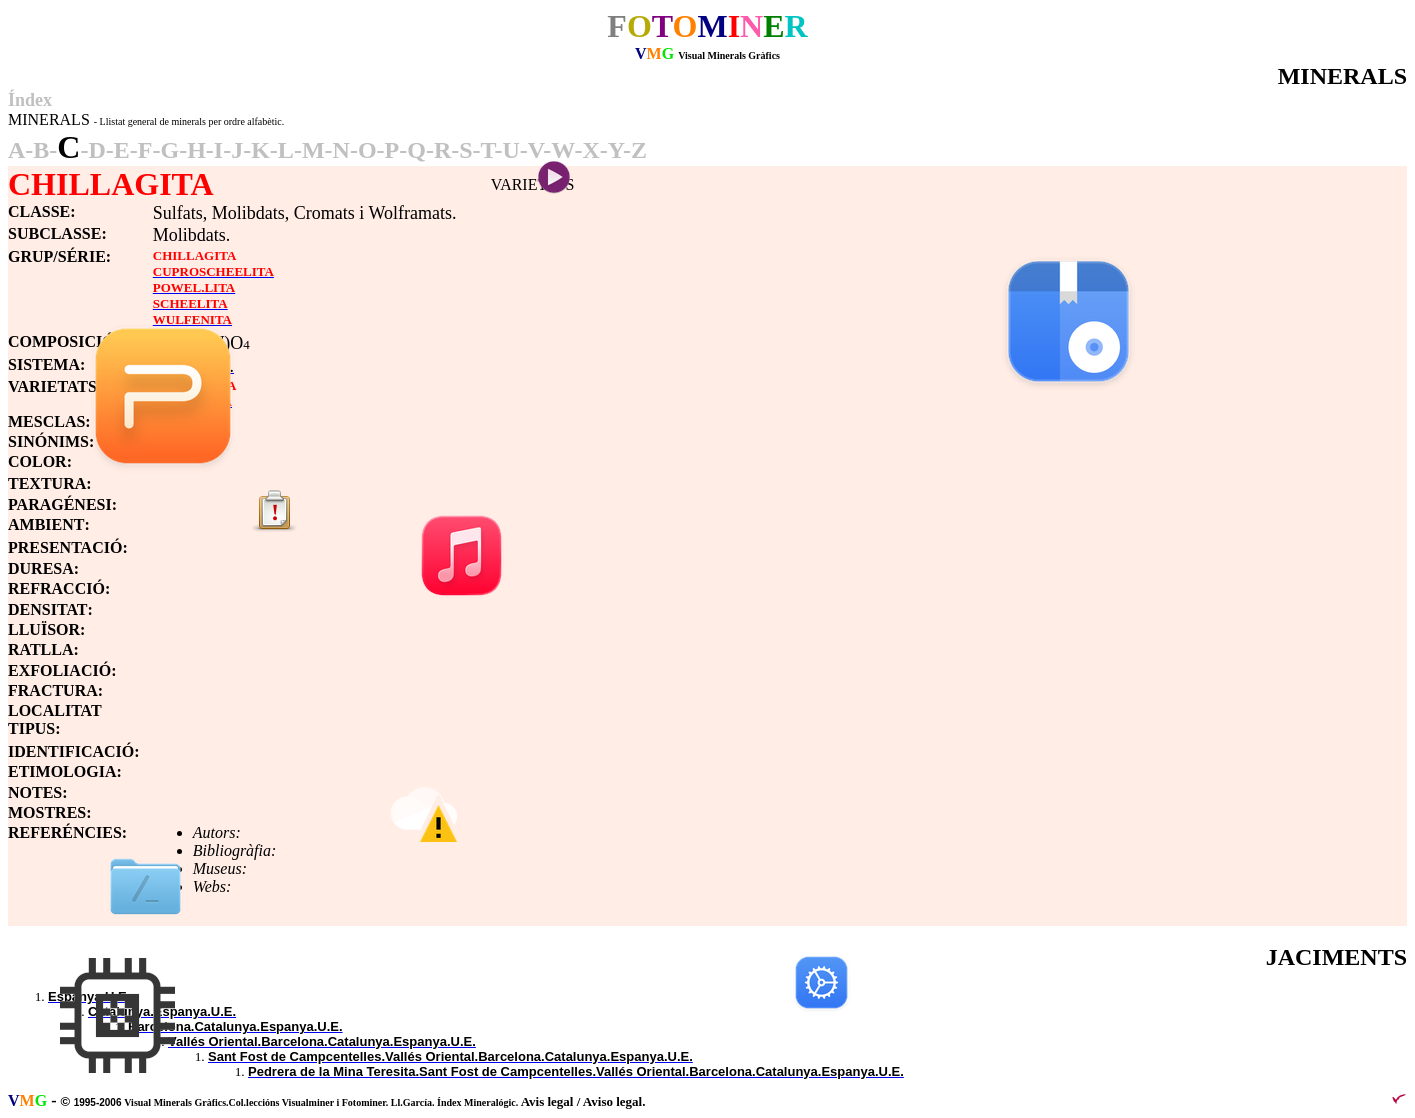  I want to click on open wps presentation app, so click(163, 396).